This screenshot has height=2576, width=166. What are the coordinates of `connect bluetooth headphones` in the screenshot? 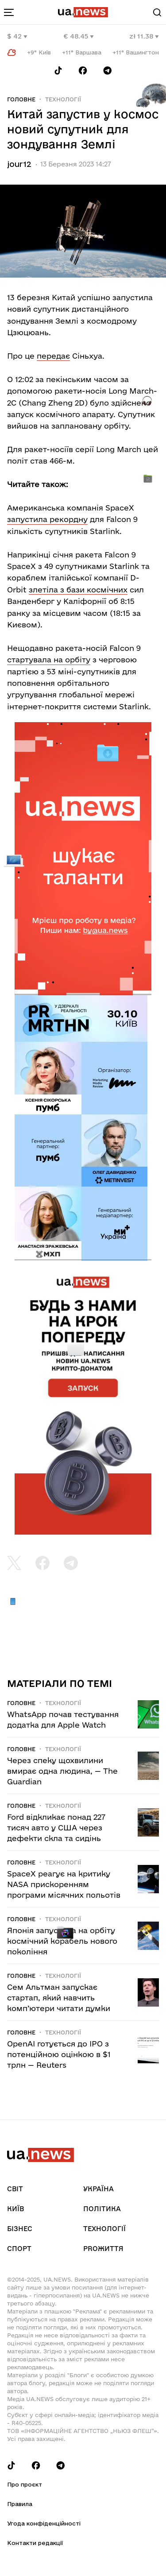 It's located at (147, 401).